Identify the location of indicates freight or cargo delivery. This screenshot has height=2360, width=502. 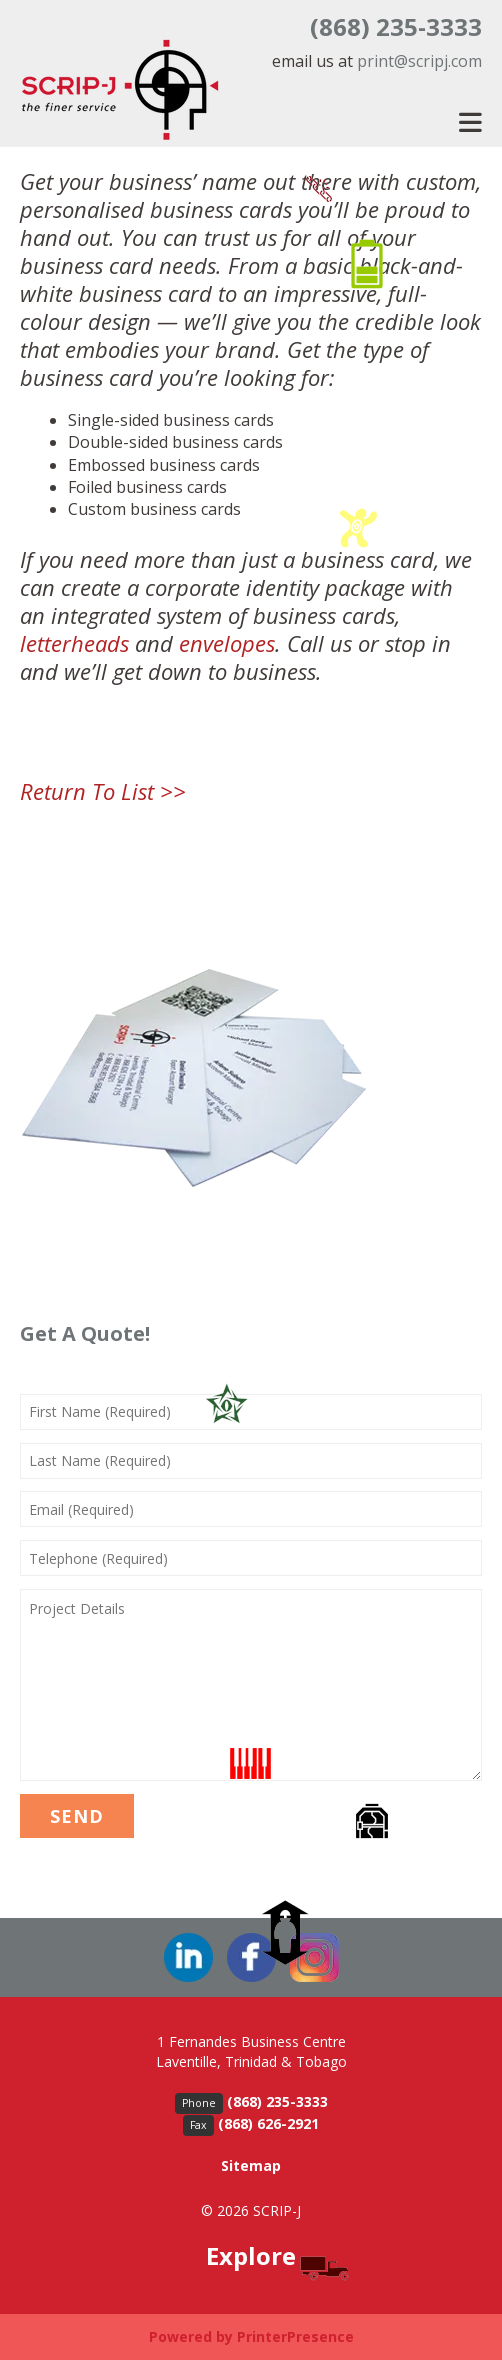
(324, 2268).